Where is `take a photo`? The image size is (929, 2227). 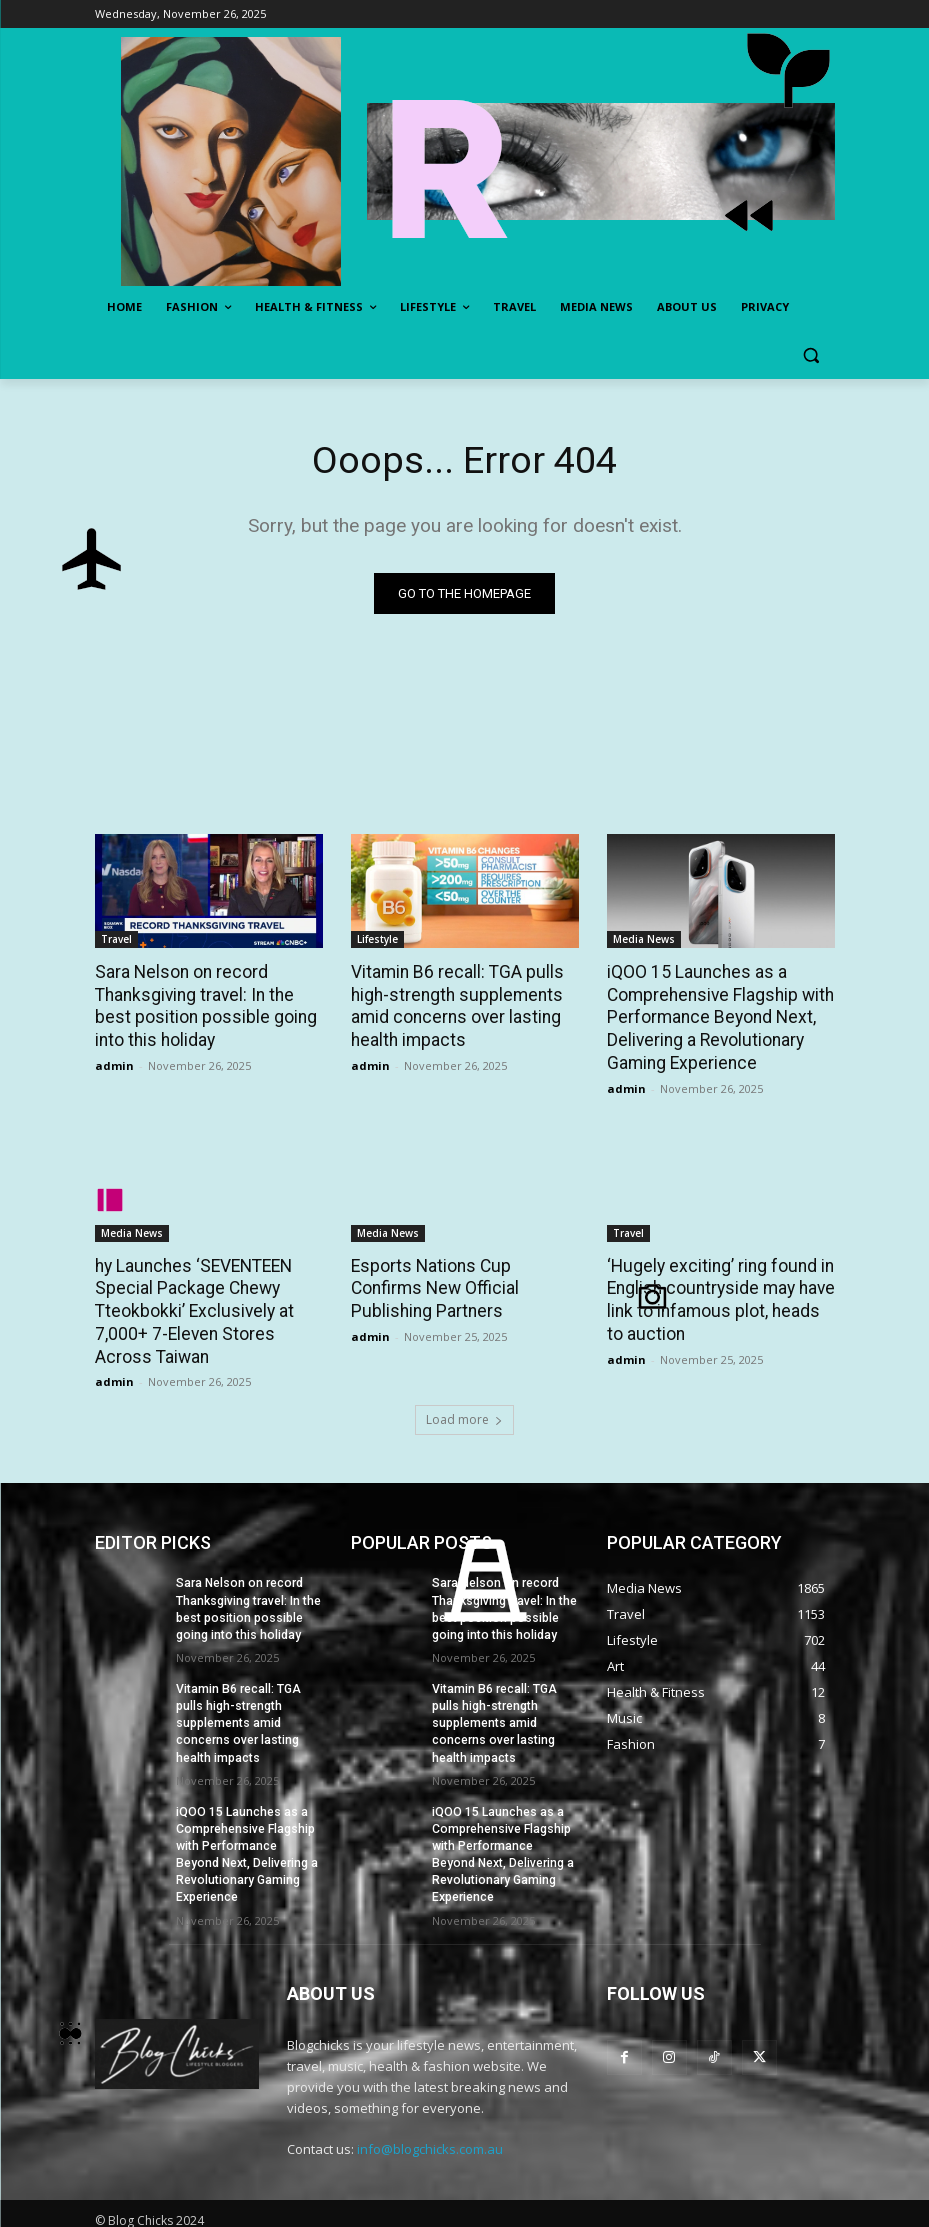 take a photo is located at coordinates (652, 1296).